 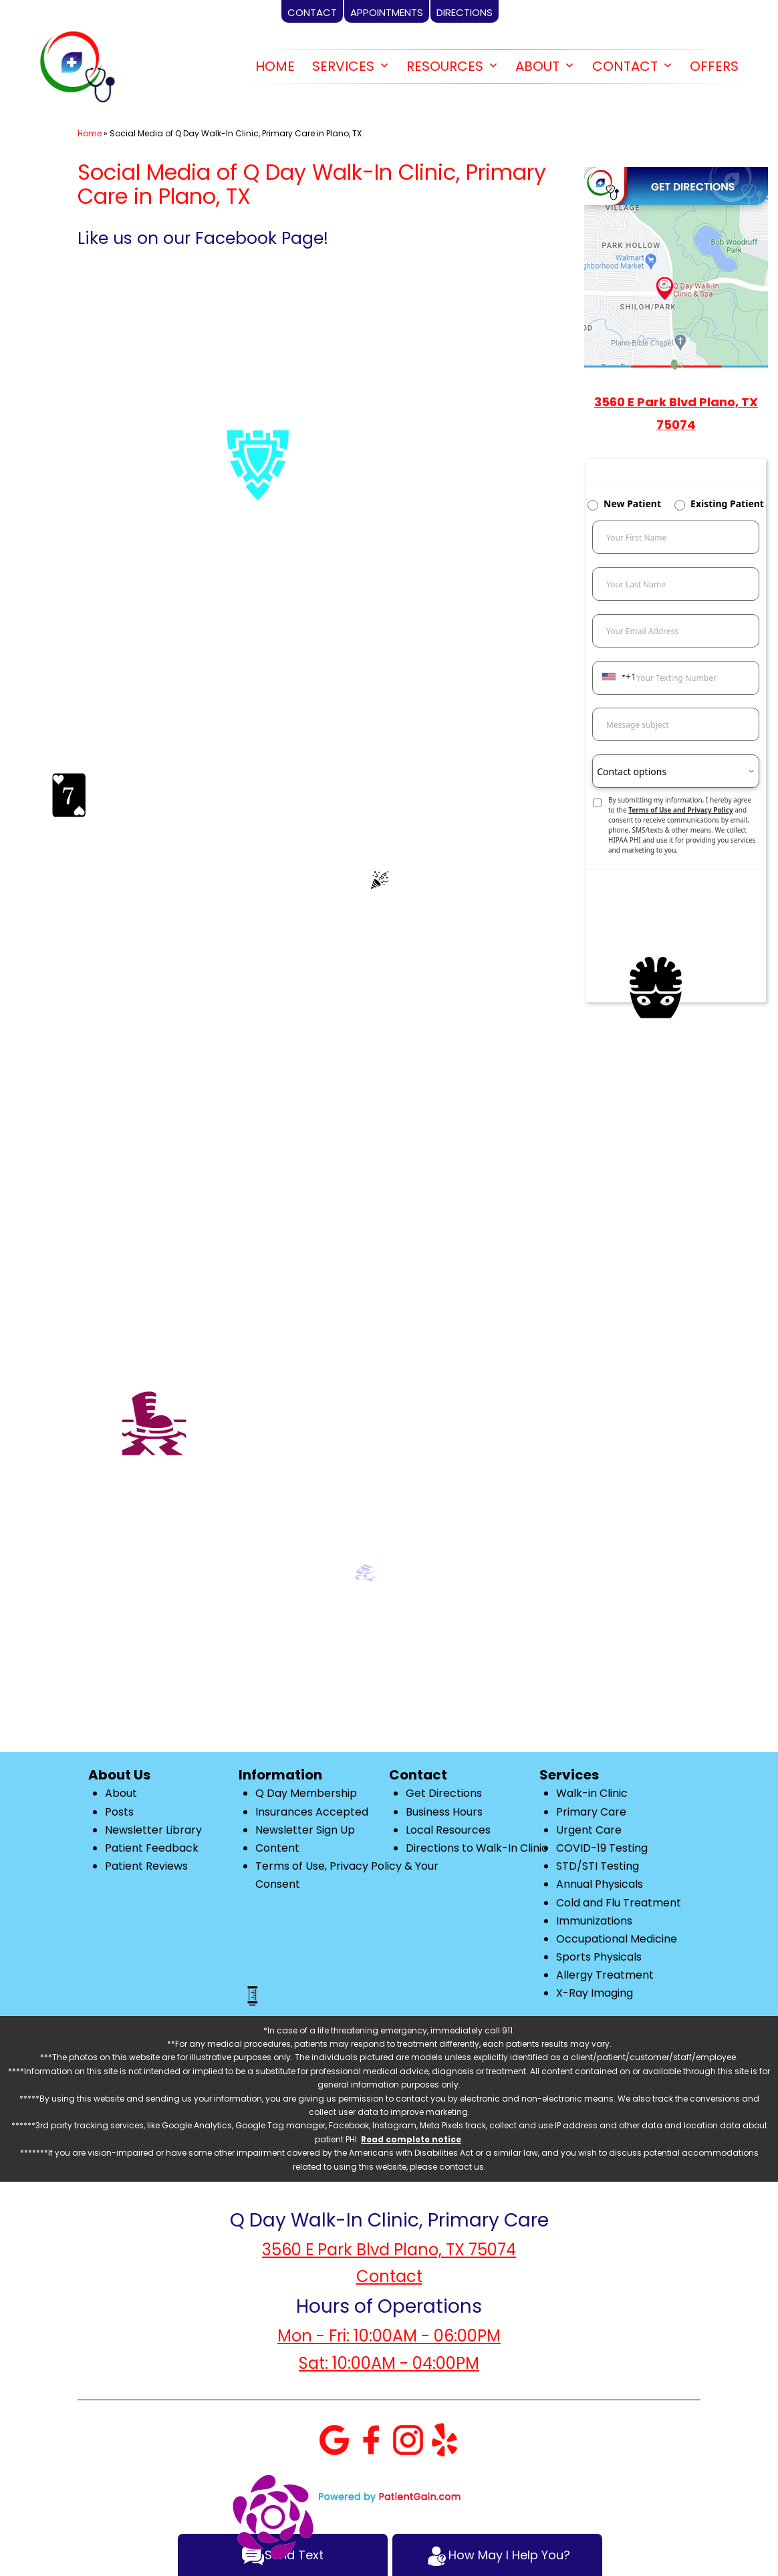 I want to click on indicates protected or secured content, so click(x=257, y=464).